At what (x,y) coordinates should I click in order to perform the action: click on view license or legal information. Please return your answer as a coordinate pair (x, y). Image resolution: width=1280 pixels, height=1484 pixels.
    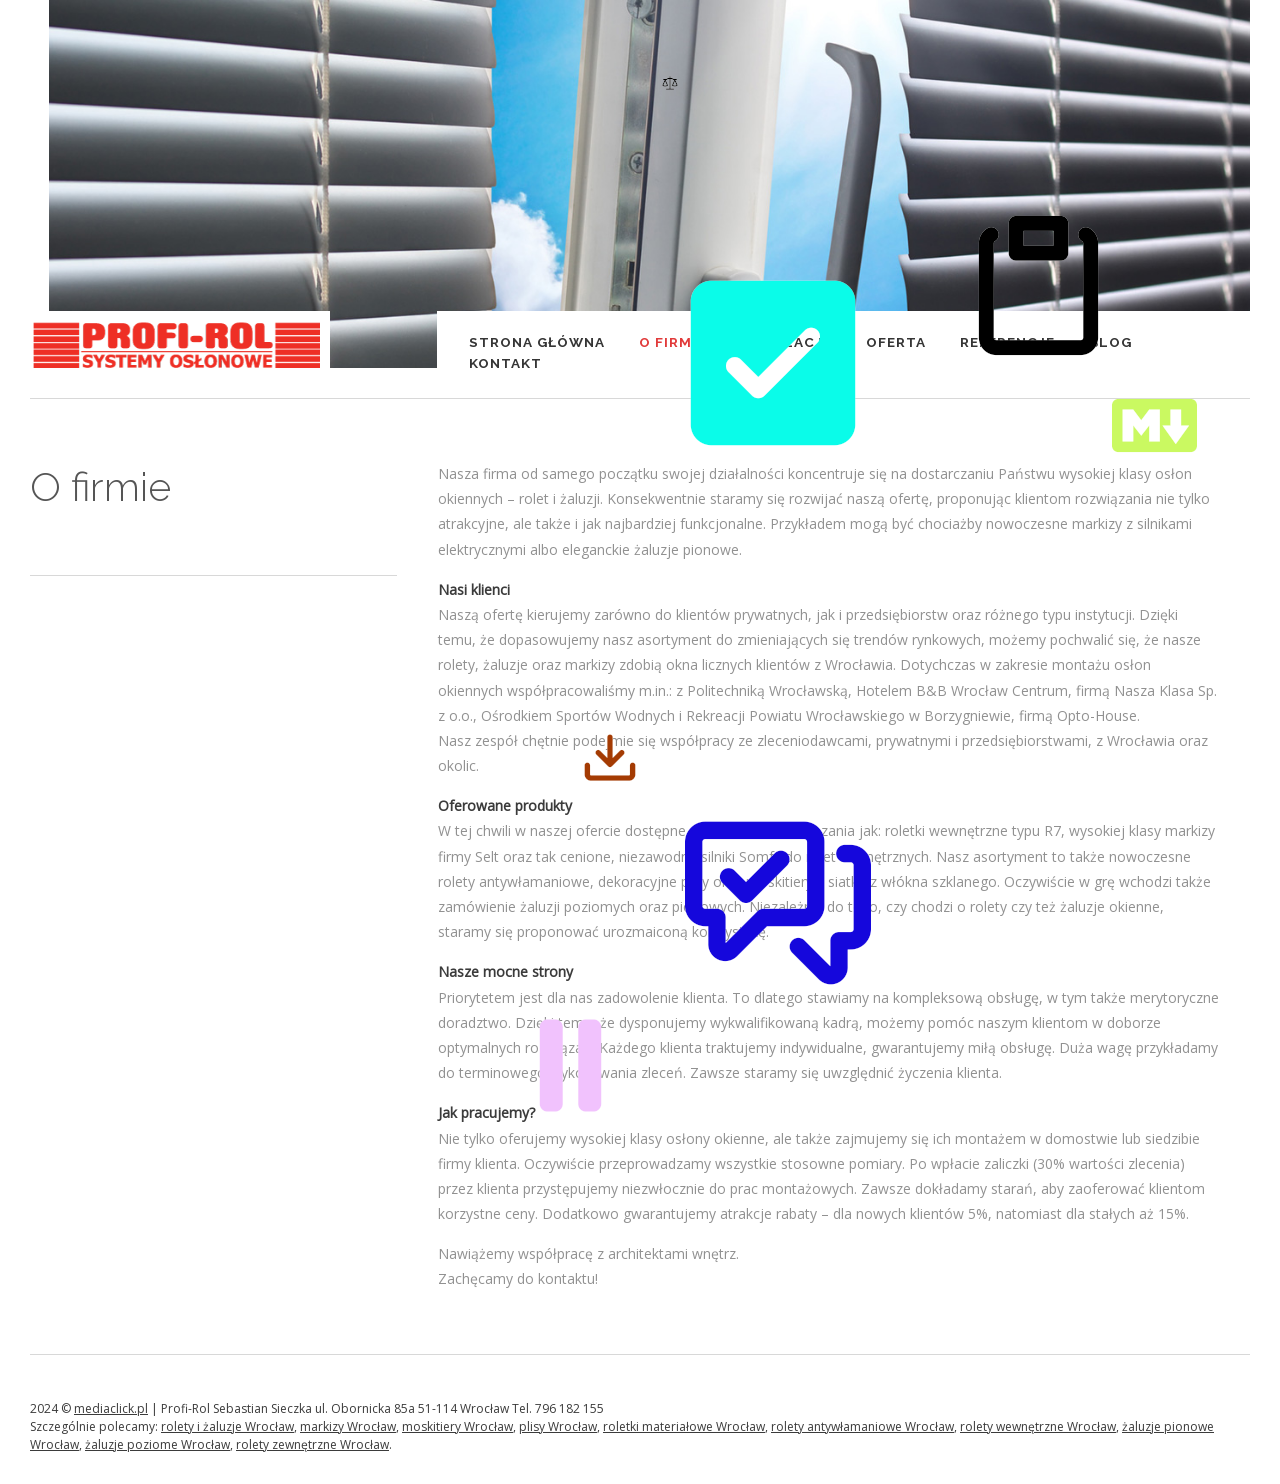
    Looking at the image, I should click on (670, 83).